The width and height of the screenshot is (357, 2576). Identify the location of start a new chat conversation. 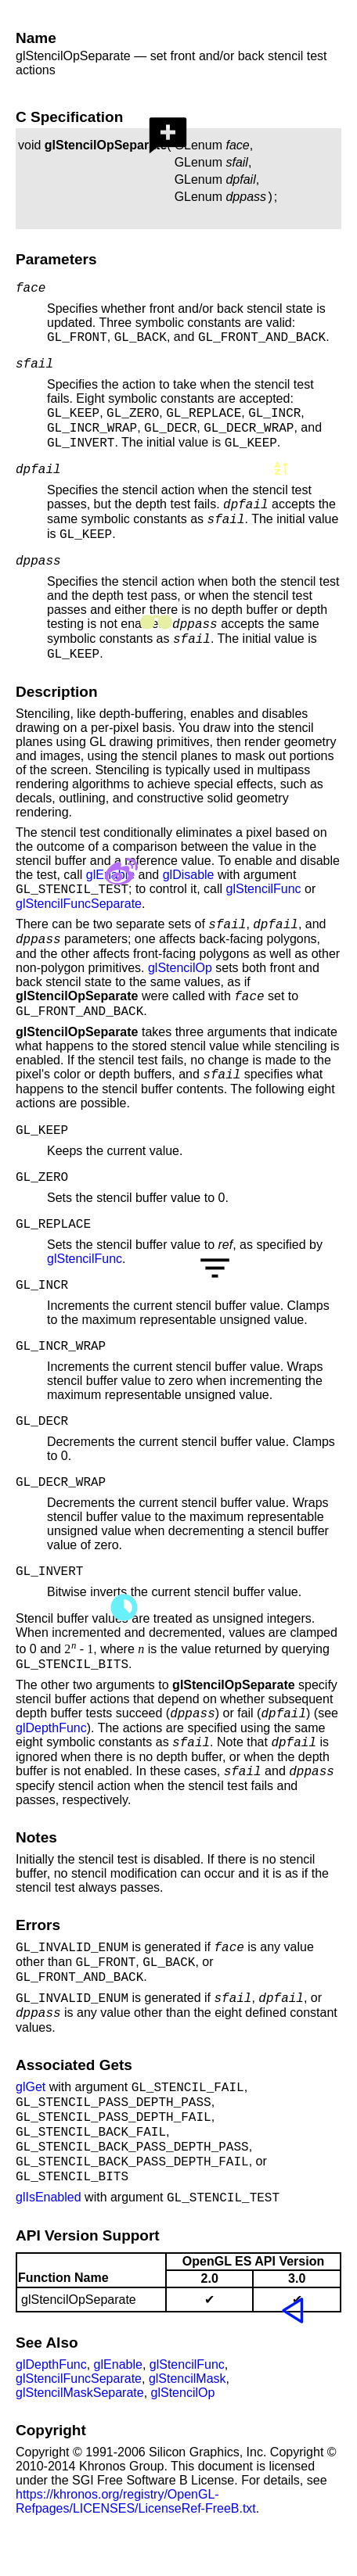
(168, 134).